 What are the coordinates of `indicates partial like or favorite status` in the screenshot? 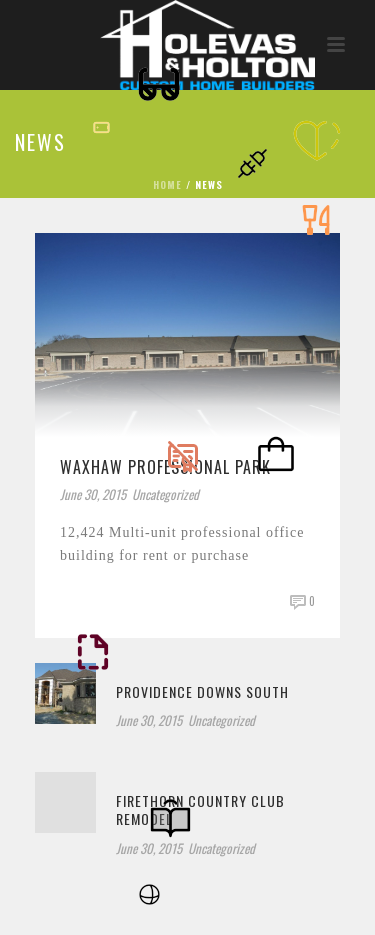 It's located at (317, 139).